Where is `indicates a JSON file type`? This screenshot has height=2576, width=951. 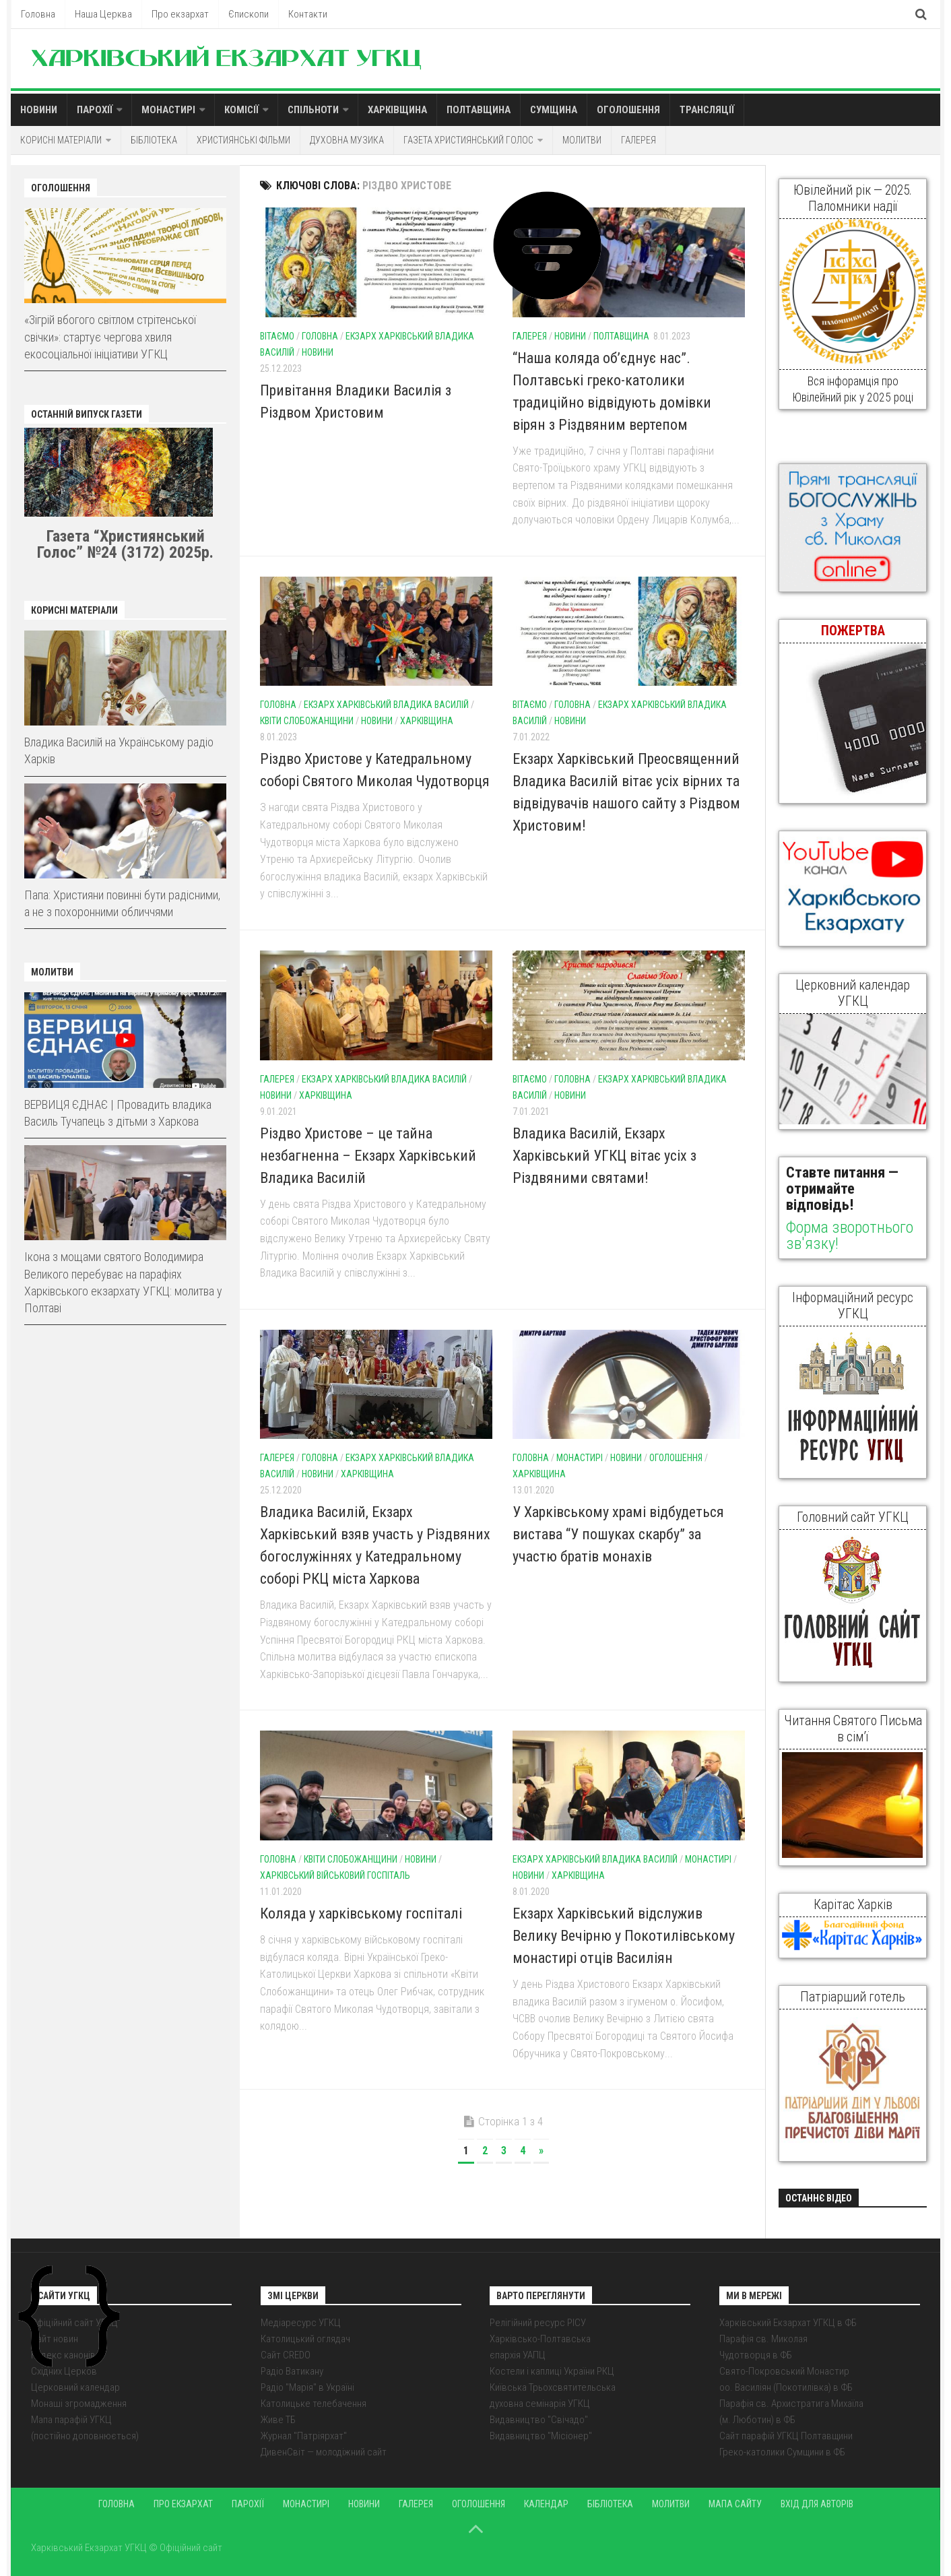
indicates a JSON file type is located at coordinates (69, 2316).